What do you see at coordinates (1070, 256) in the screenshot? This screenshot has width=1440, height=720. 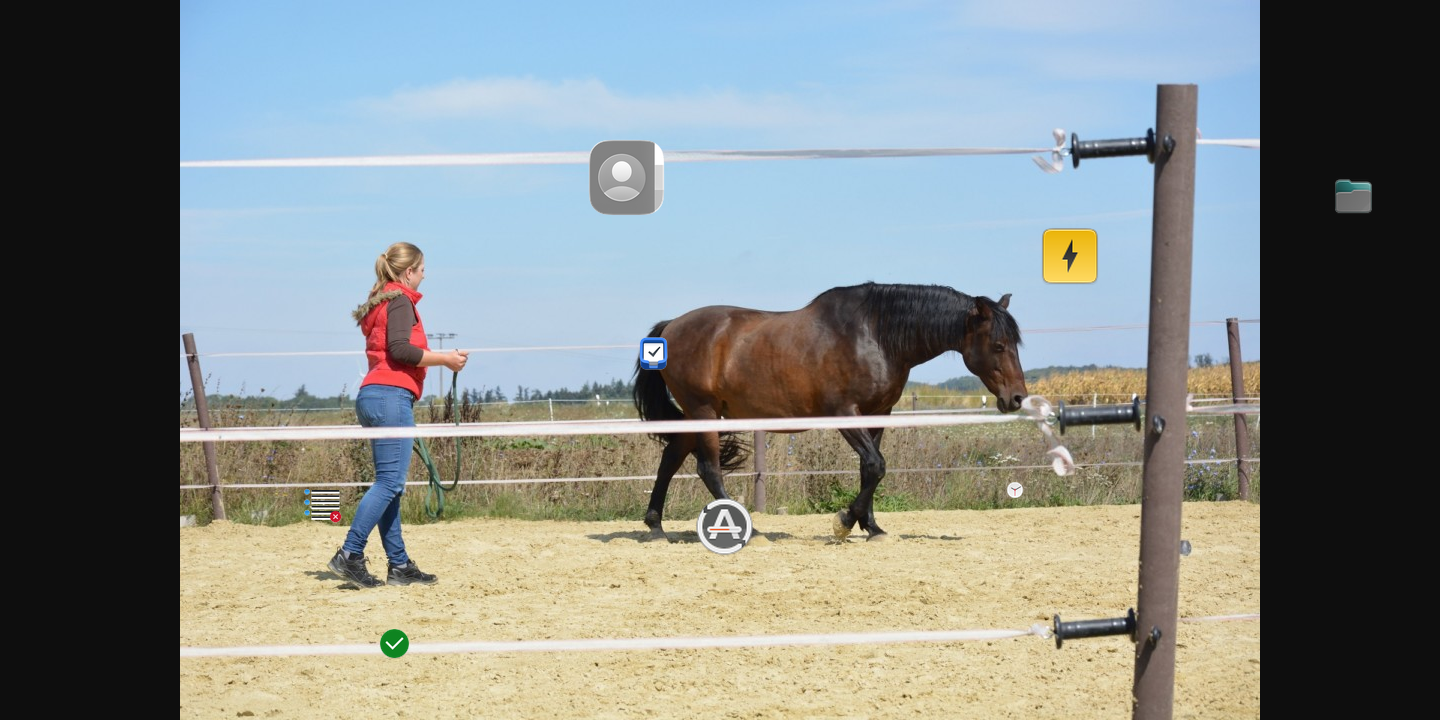 I see `open power management settings` at bounding box center [1070, 256].